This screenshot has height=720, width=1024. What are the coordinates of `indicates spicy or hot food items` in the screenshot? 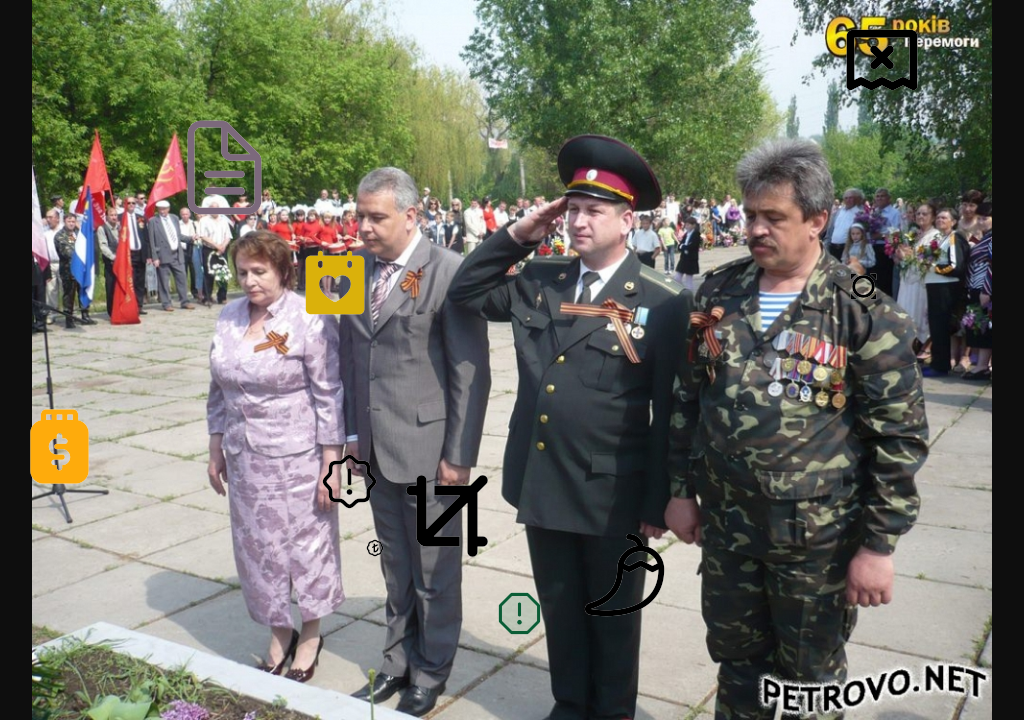 It's located at (629, 578).